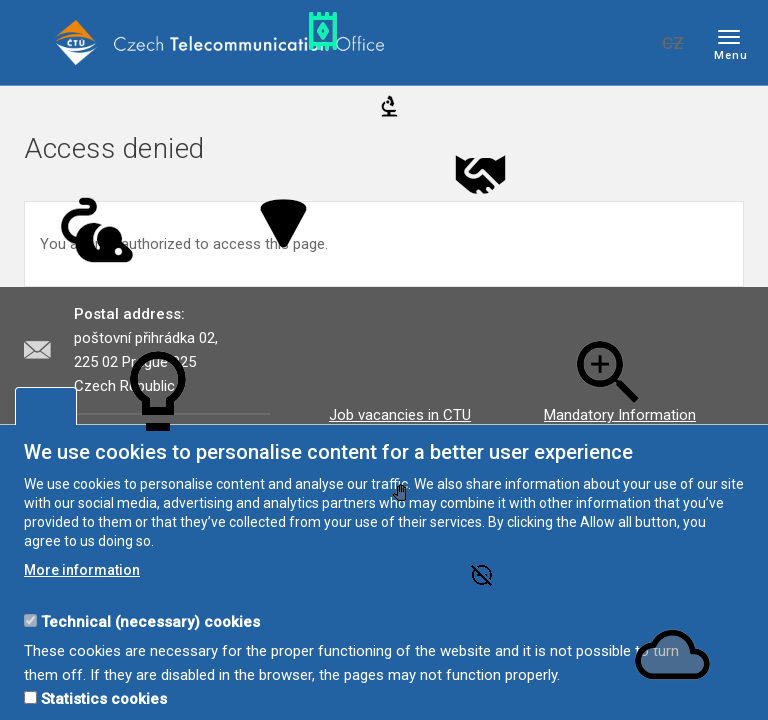  I want to click on access biotech or laboratory features, so click(389, 106).